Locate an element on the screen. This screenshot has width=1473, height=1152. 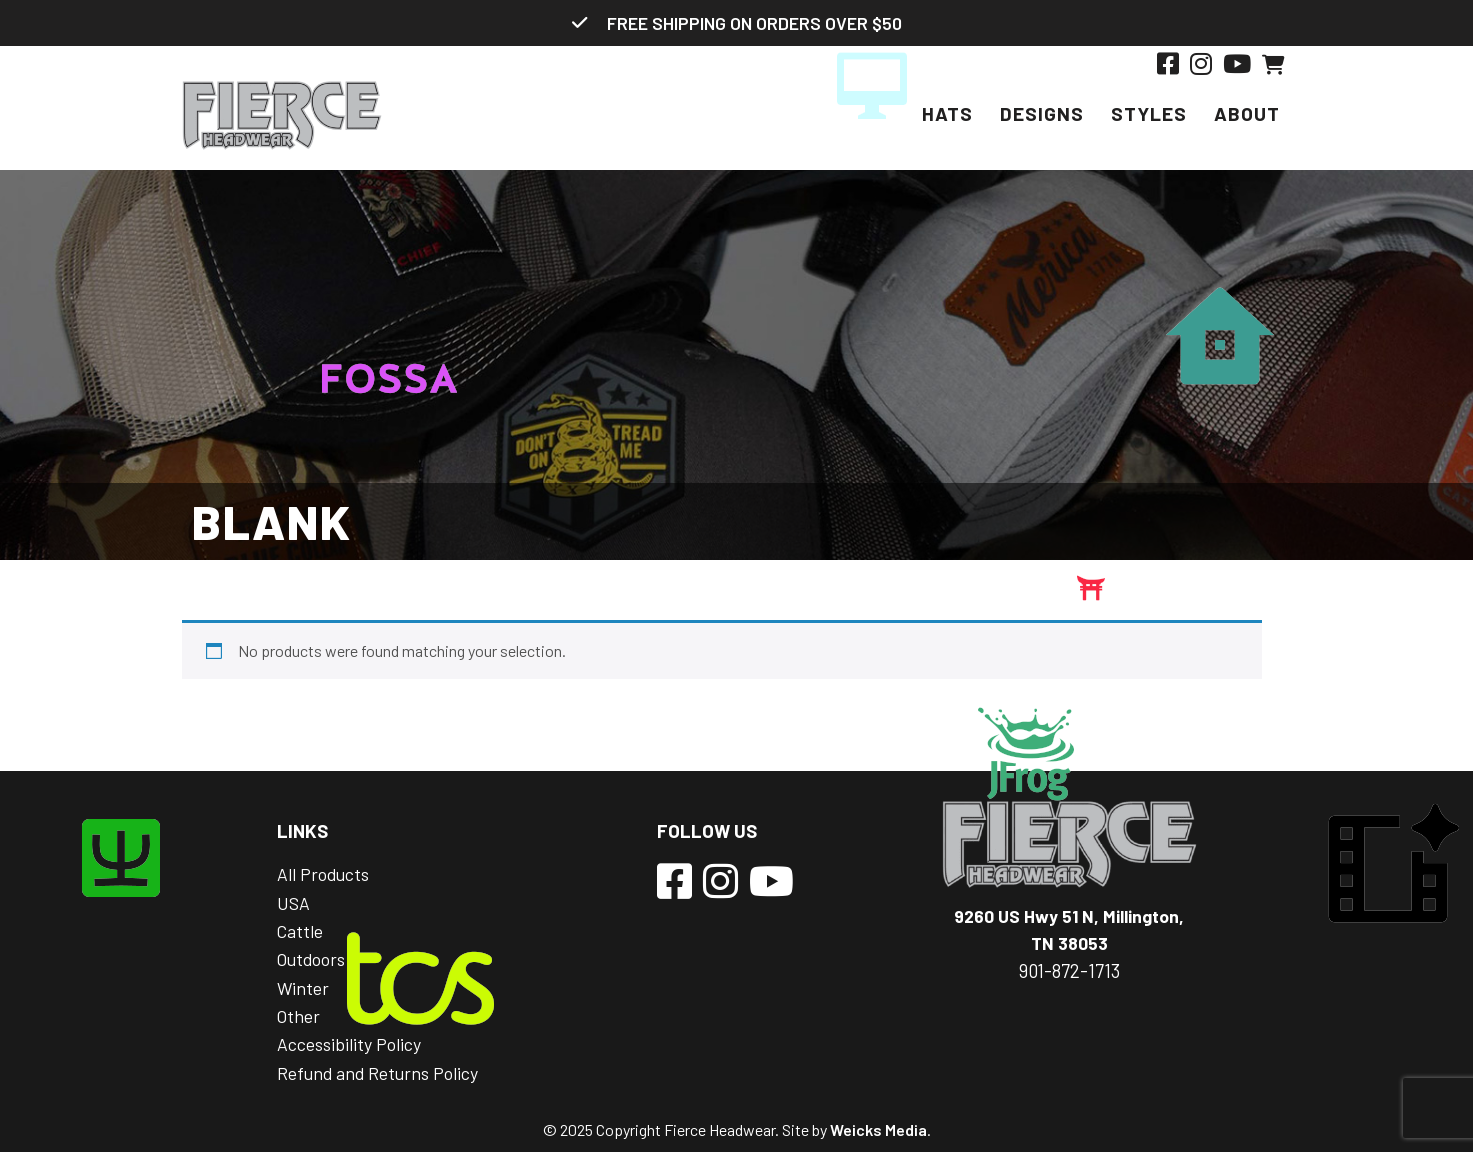
open the Rime input method application is located at coordinates (121, 858).